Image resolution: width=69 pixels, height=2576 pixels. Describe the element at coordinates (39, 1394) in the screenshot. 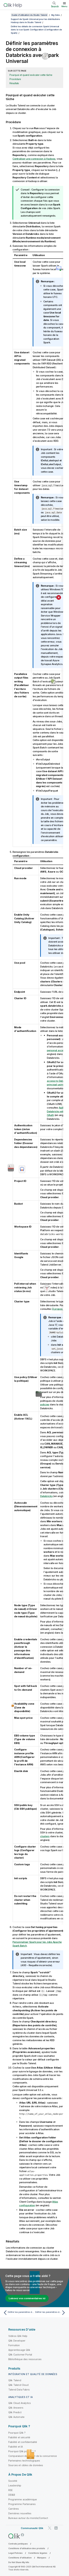

I see `an open folder ready to display its contents` at that location.